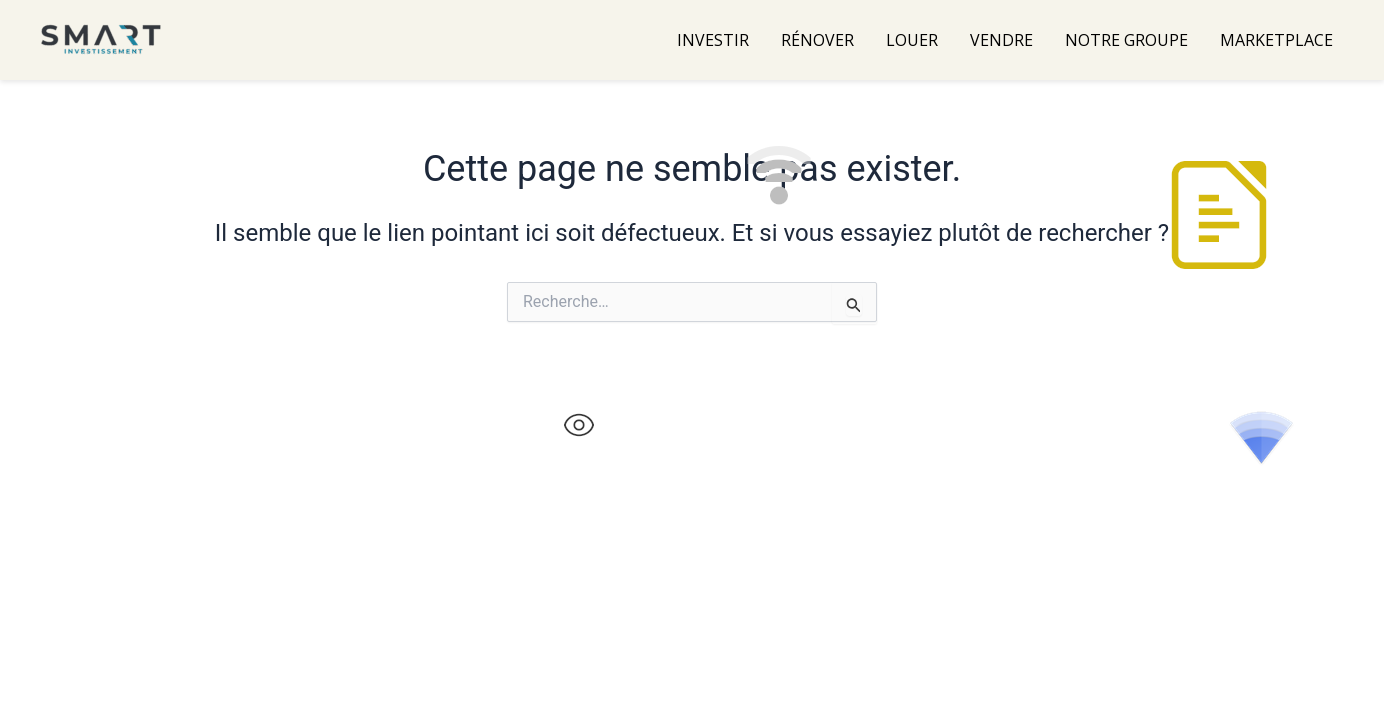 The width and height of the screenshot is (1384, 720). I want to click on access display settings, so click(579, 425).